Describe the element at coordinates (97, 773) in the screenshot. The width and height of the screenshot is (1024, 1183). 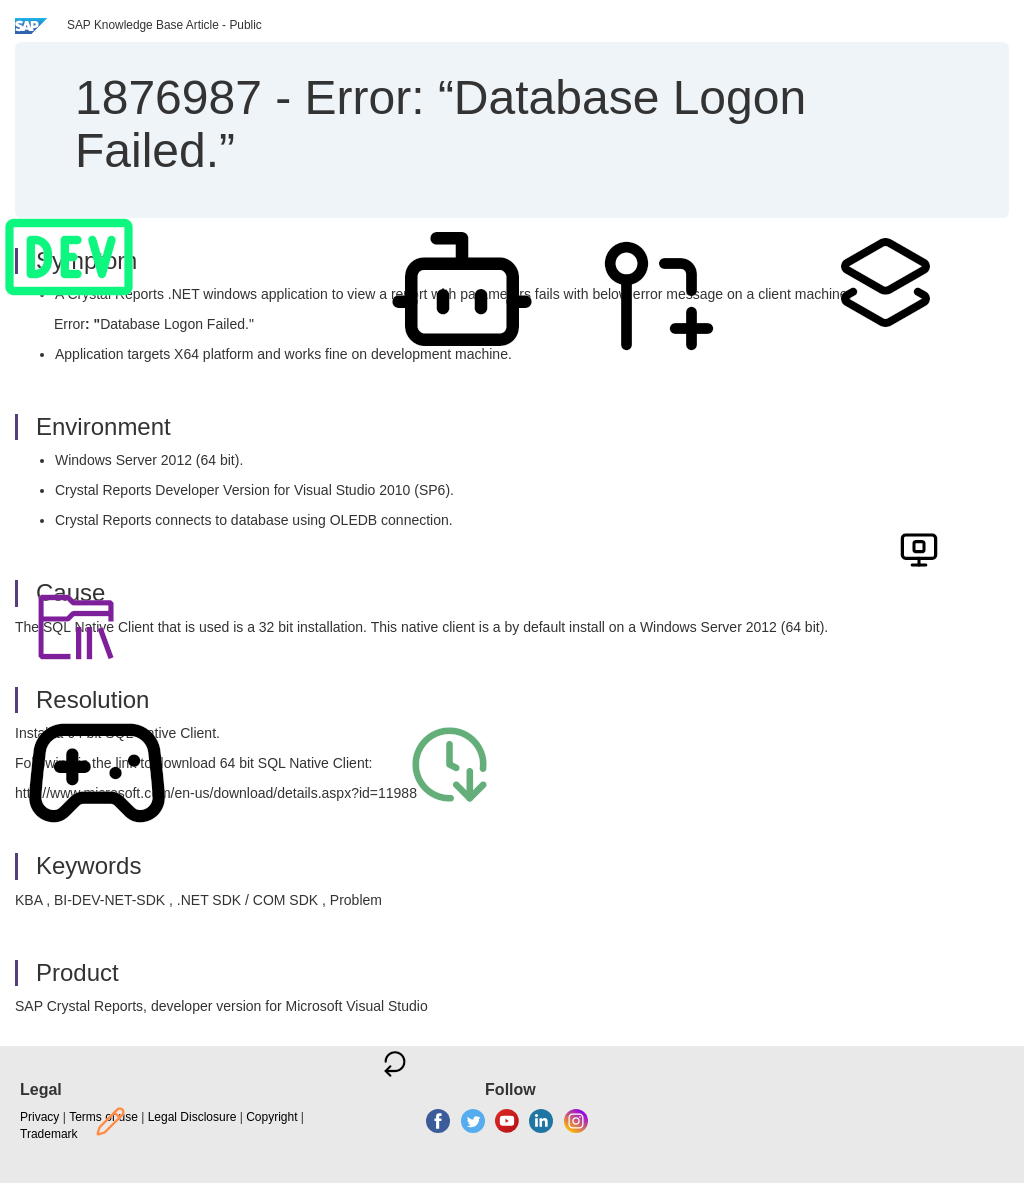
I see `access gaming or games section` at that location.